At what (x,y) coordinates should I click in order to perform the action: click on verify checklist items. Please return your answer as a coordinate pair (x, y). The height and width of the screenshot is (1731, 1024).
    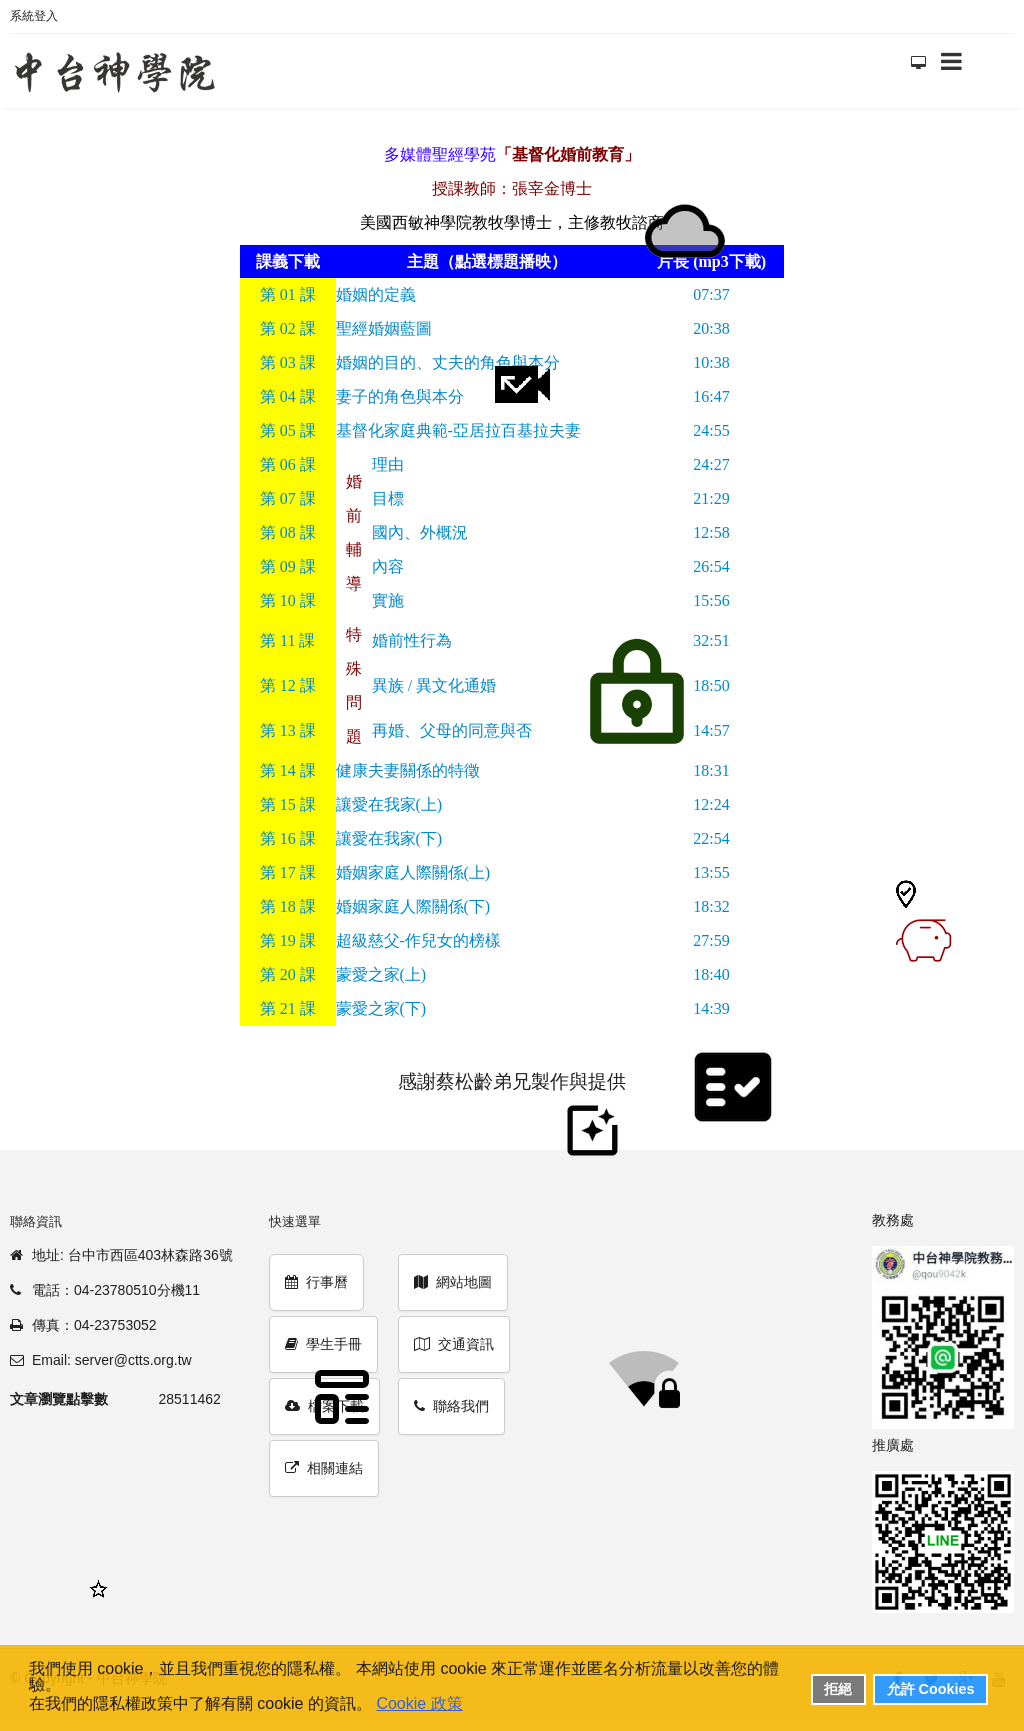
    Looking at the image, I should click on (733, 1087).